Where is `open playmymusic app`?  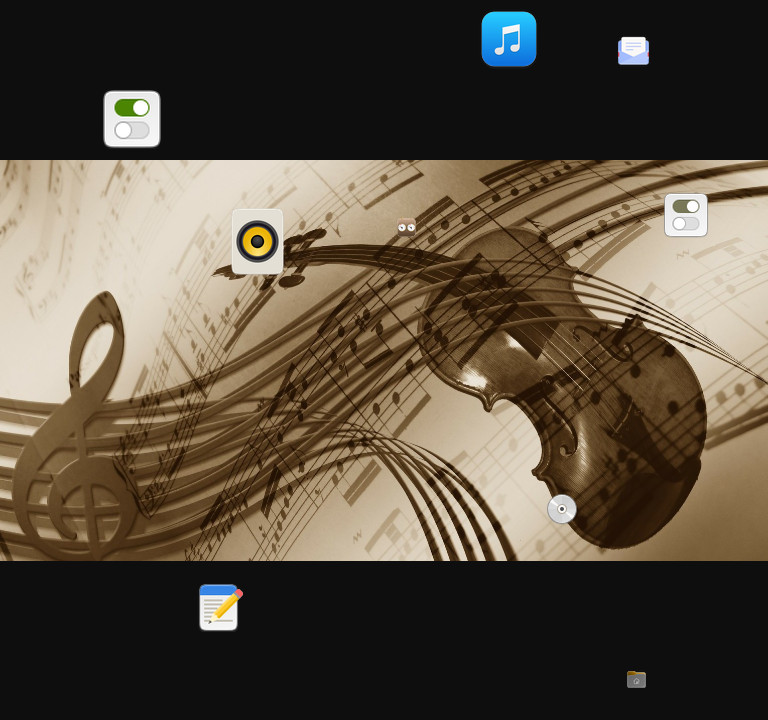 open playmymusic app is located at coordinates (509, 39).